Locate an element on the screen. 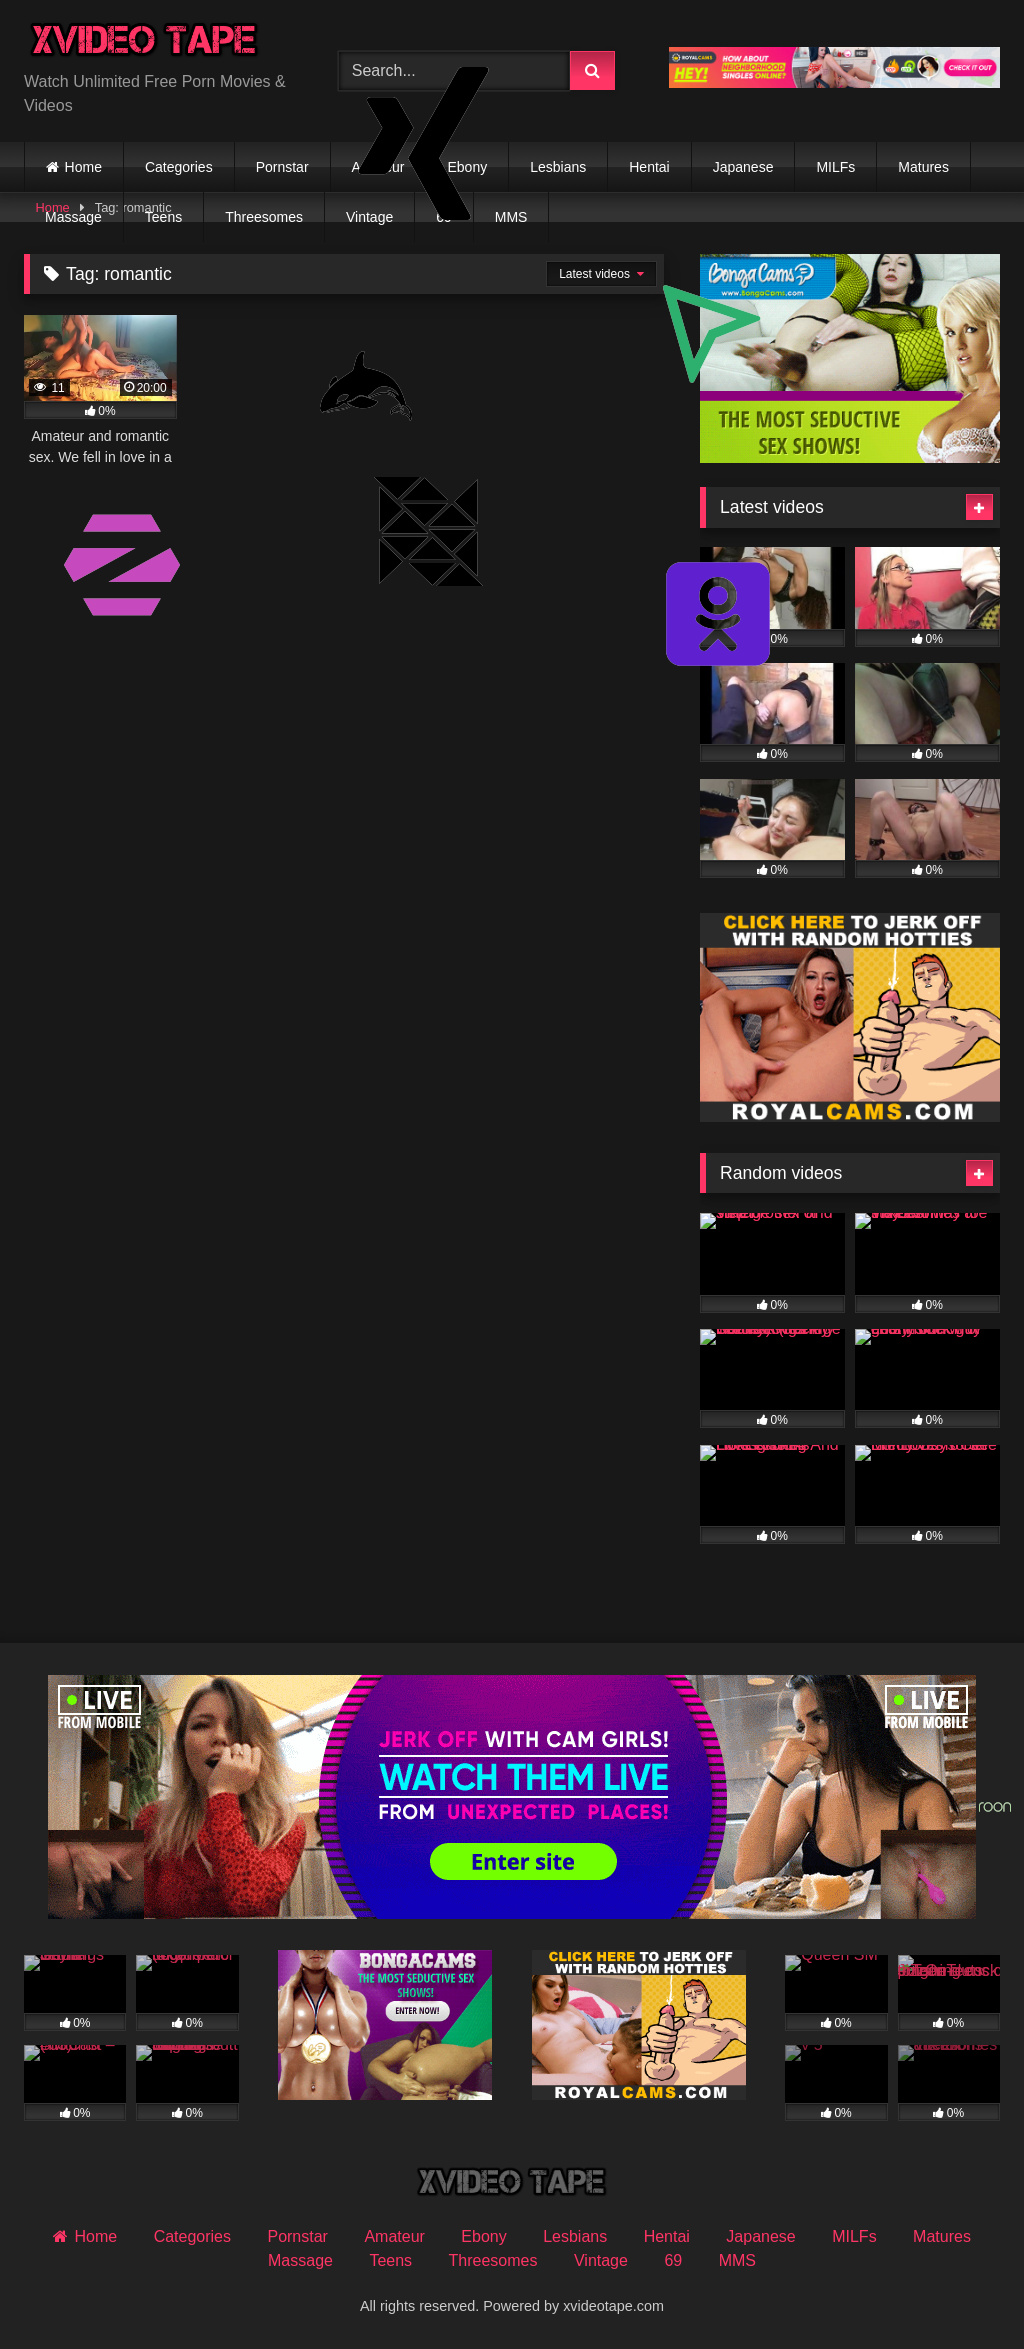  open odnoklassniki social network app is located at coordinates (718, 614).